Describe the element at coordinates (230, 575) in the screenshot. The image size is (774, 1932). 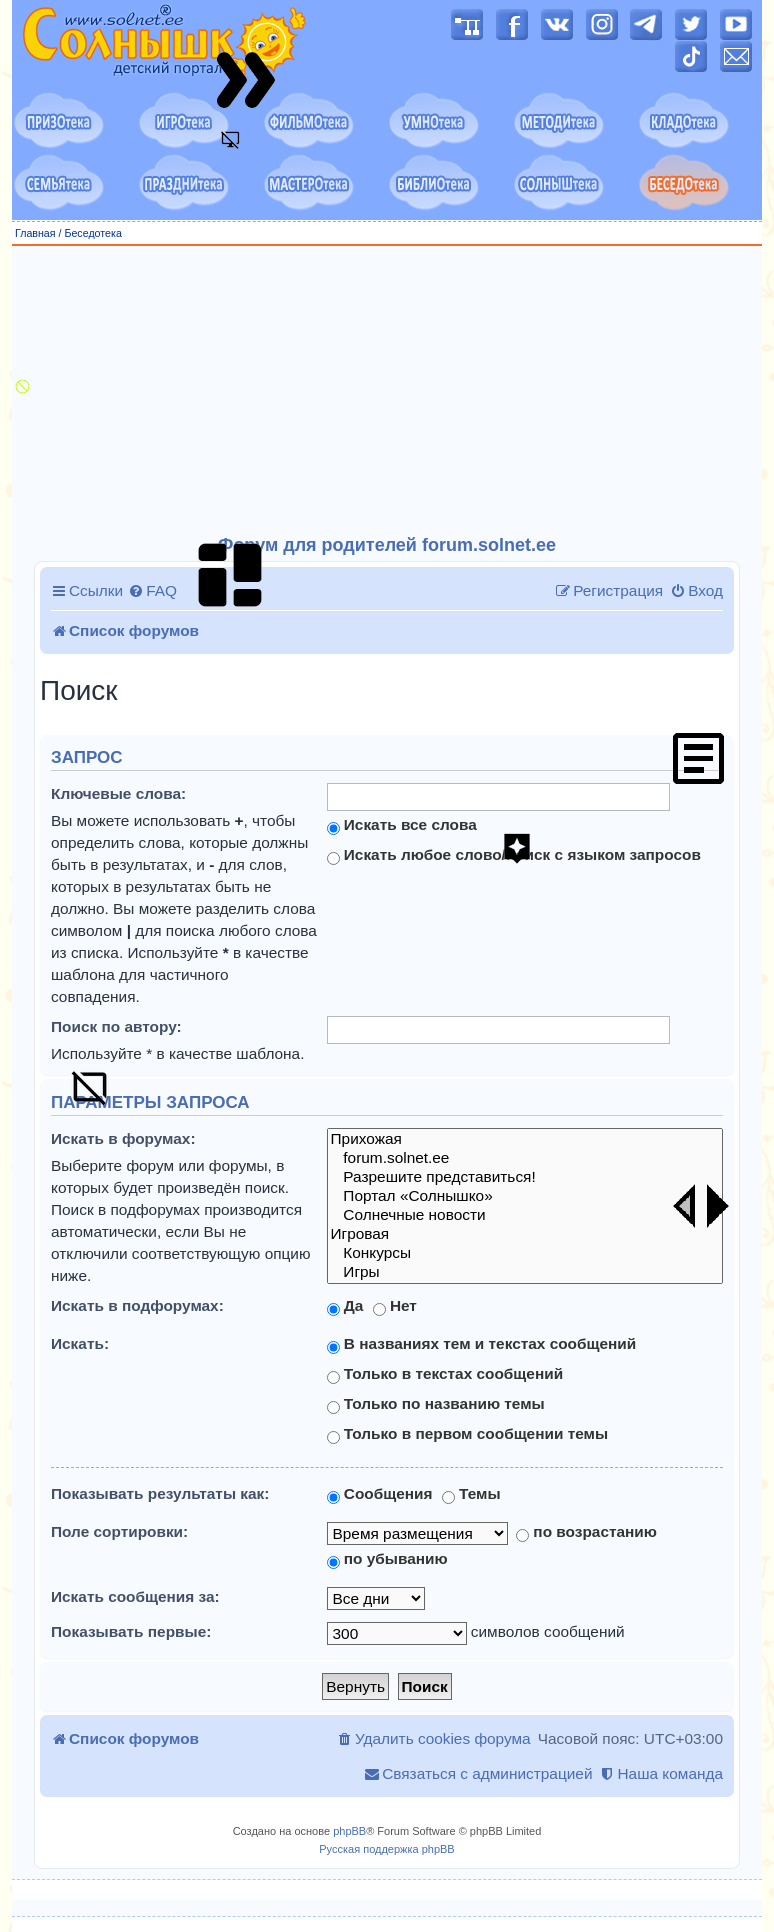
I see `switch to board or grid layout view` at that location.